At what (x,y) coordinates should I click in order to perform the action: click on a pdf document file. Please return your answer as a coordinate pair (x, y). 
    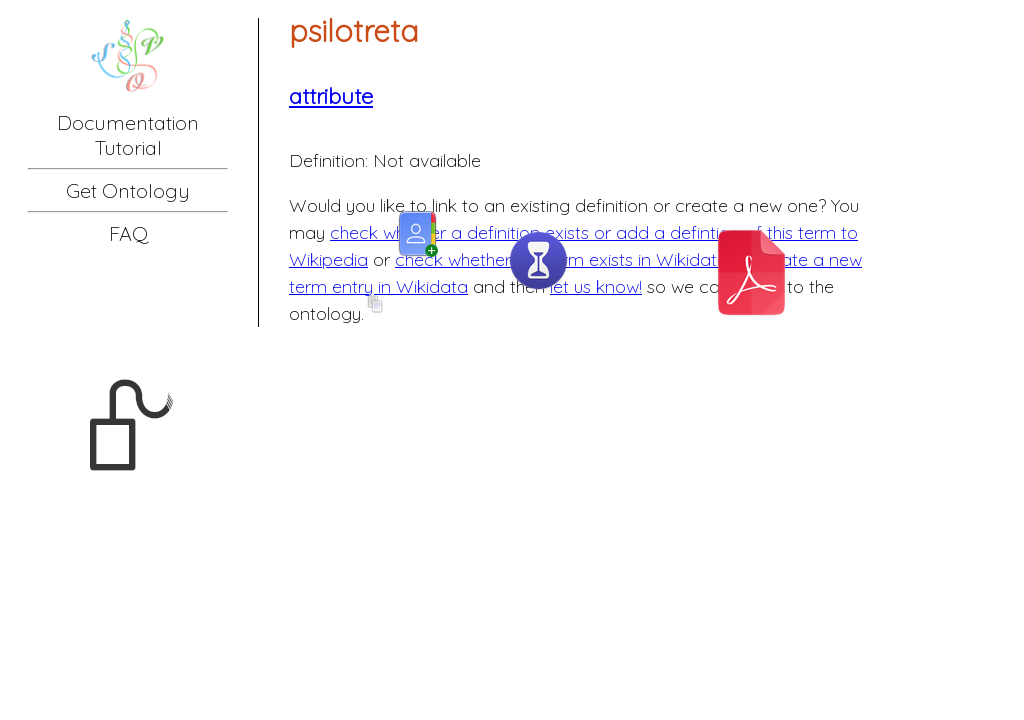
    Looking at the image, I should click on (751, 272).